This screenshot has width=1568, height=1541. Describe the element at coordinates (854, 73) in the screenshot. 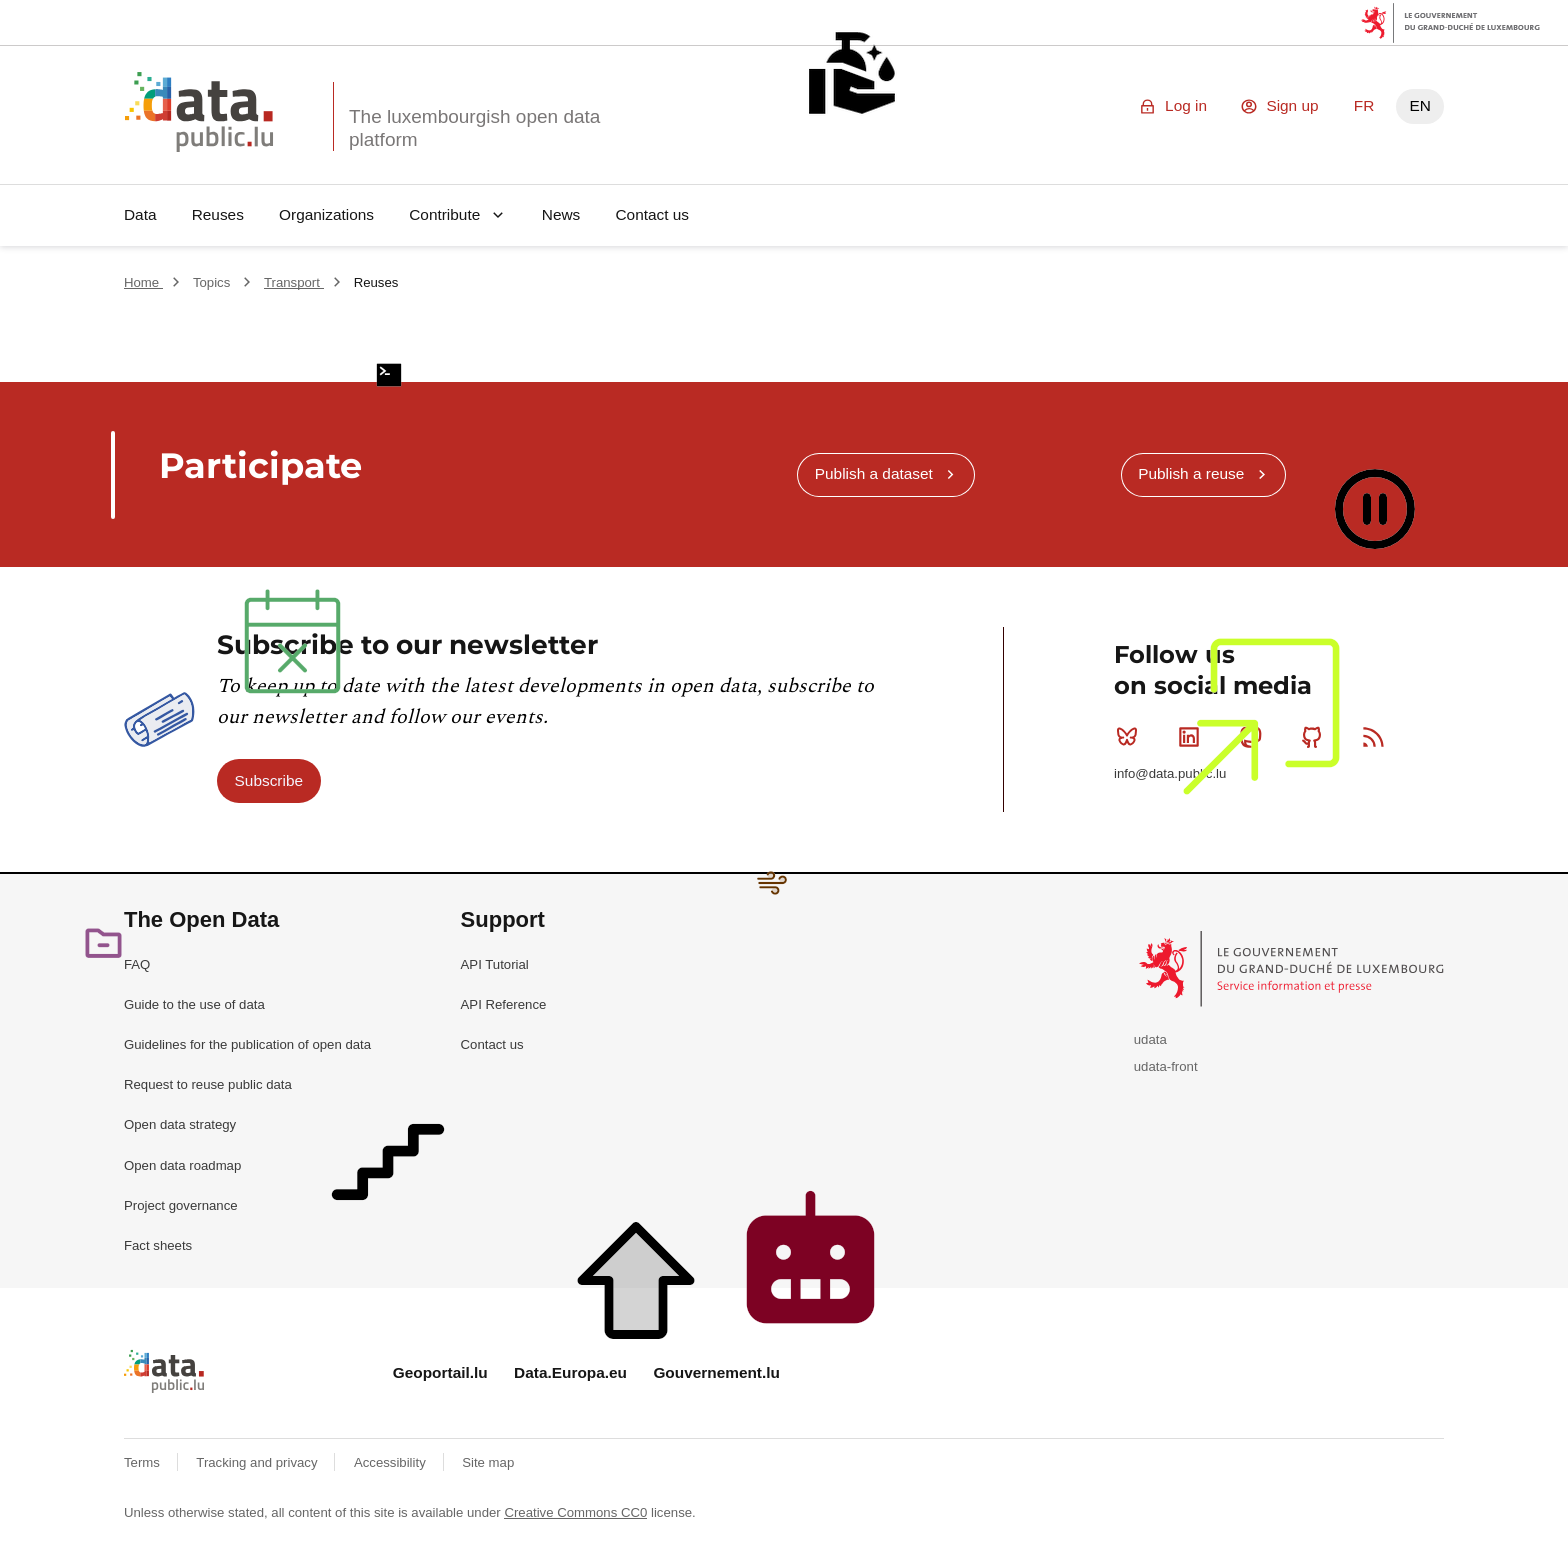

I see `hand sanitizer or hand washing station available` at that location.